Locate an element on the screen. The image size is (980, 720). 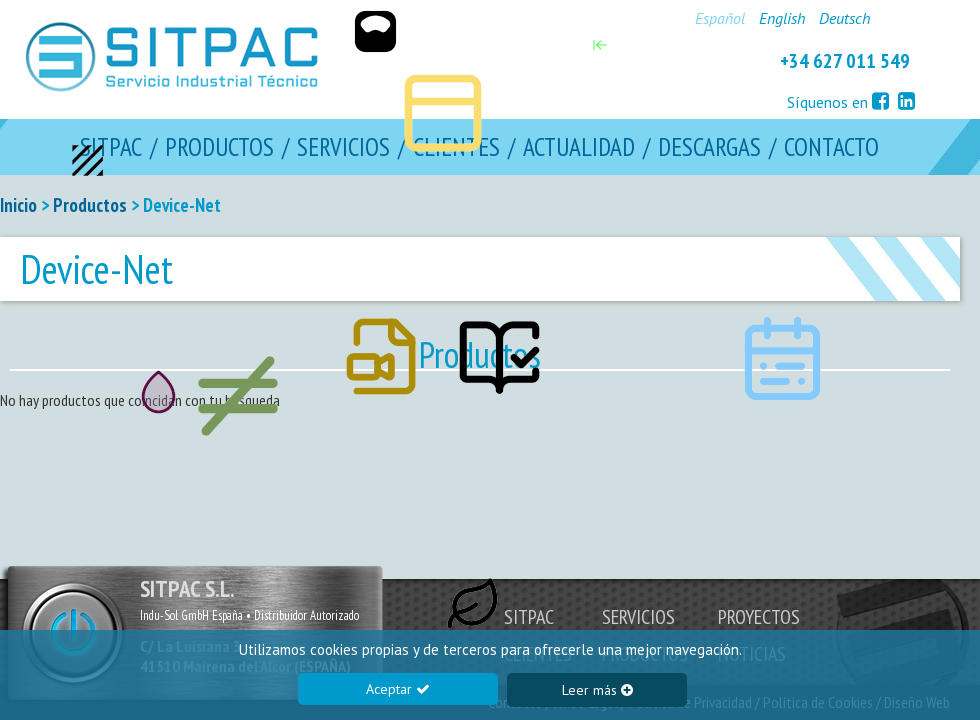
mark a book or reading item as completed is located at coordinates (499, 357).